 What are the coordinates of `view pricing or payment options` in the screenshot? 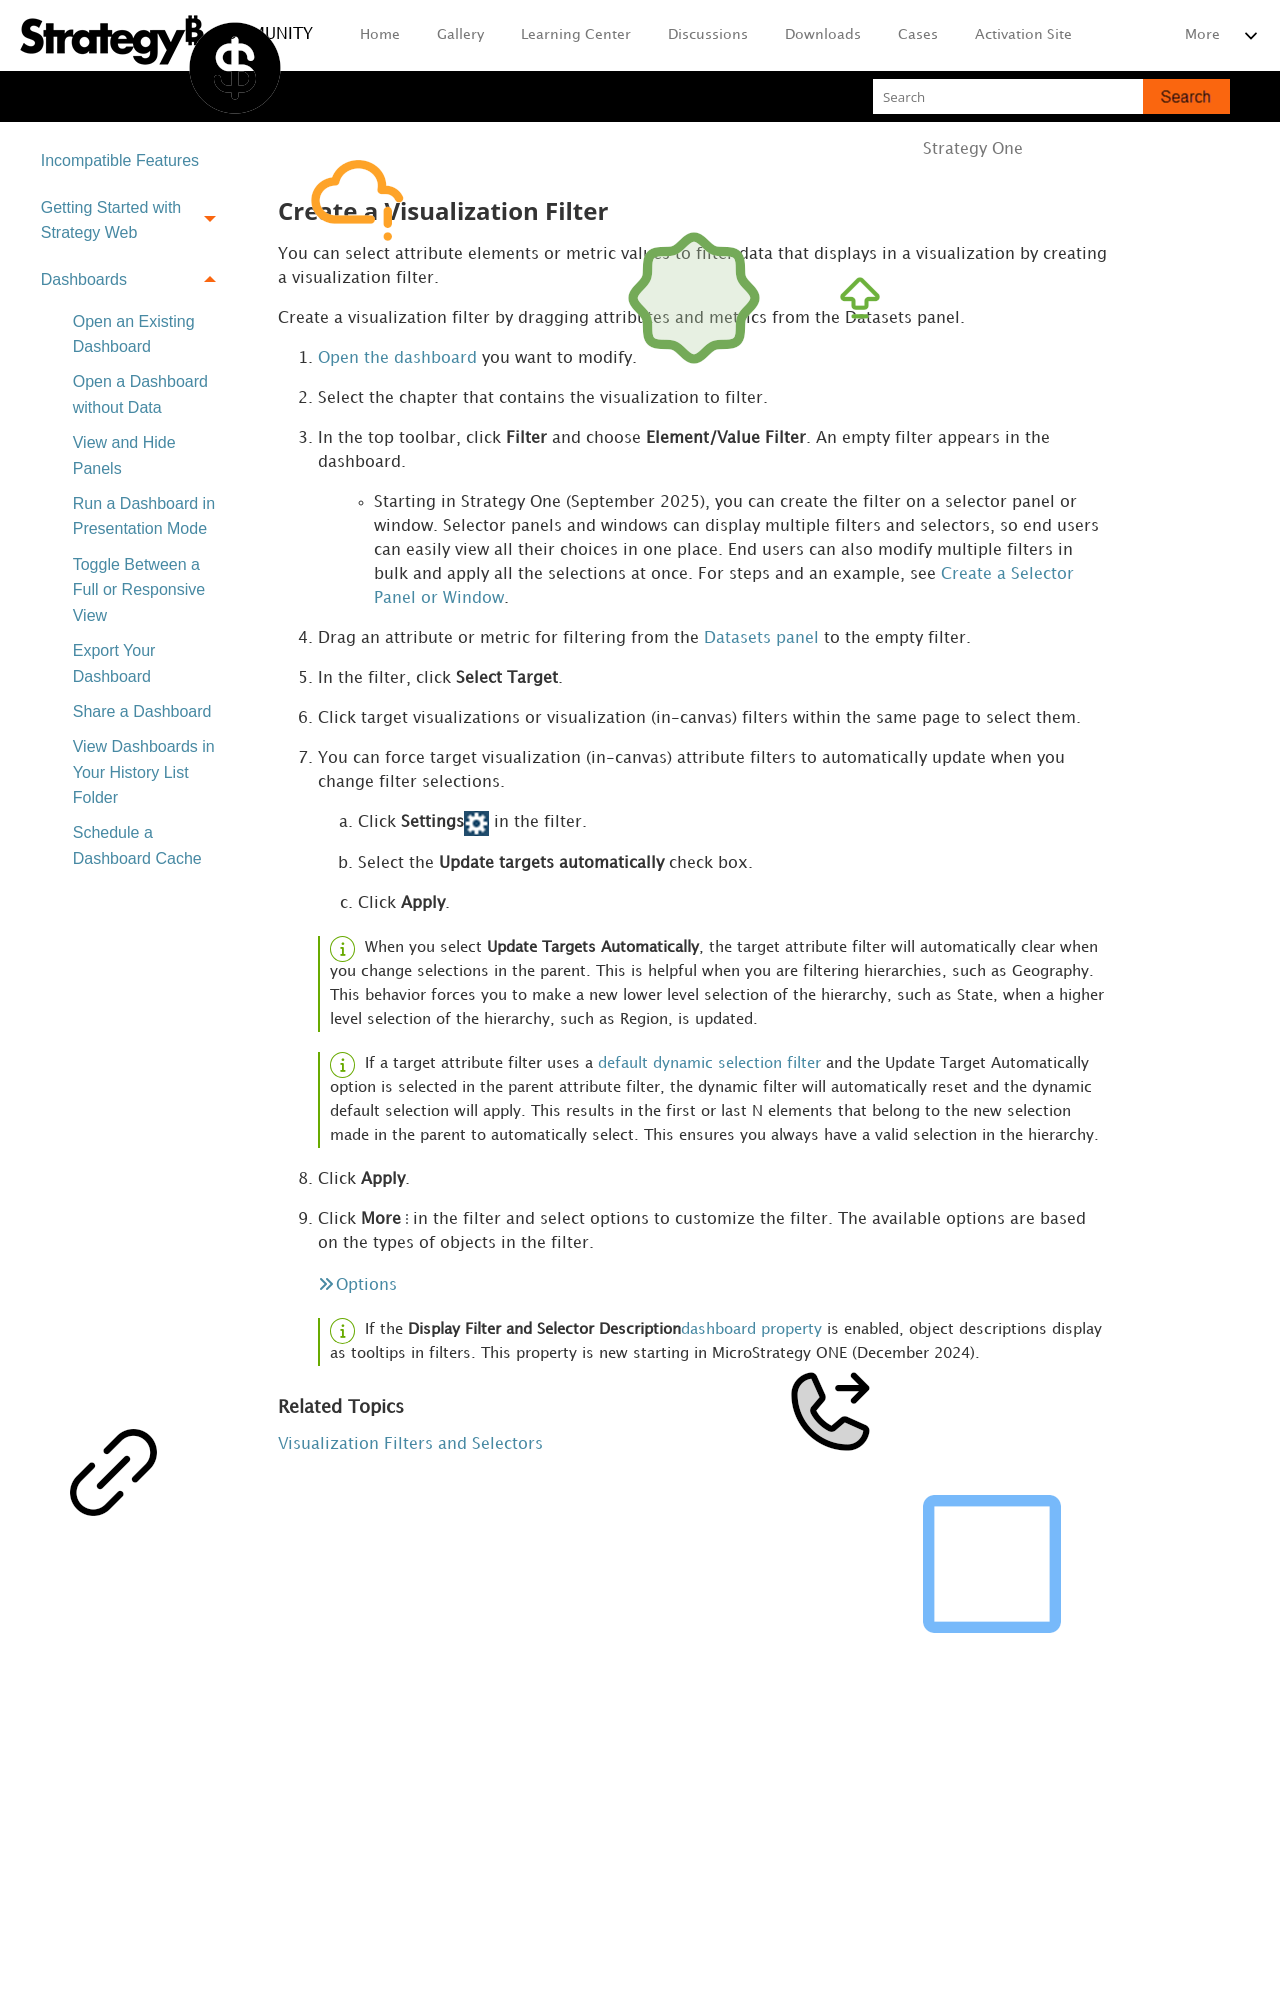 It's located at (235, 68).